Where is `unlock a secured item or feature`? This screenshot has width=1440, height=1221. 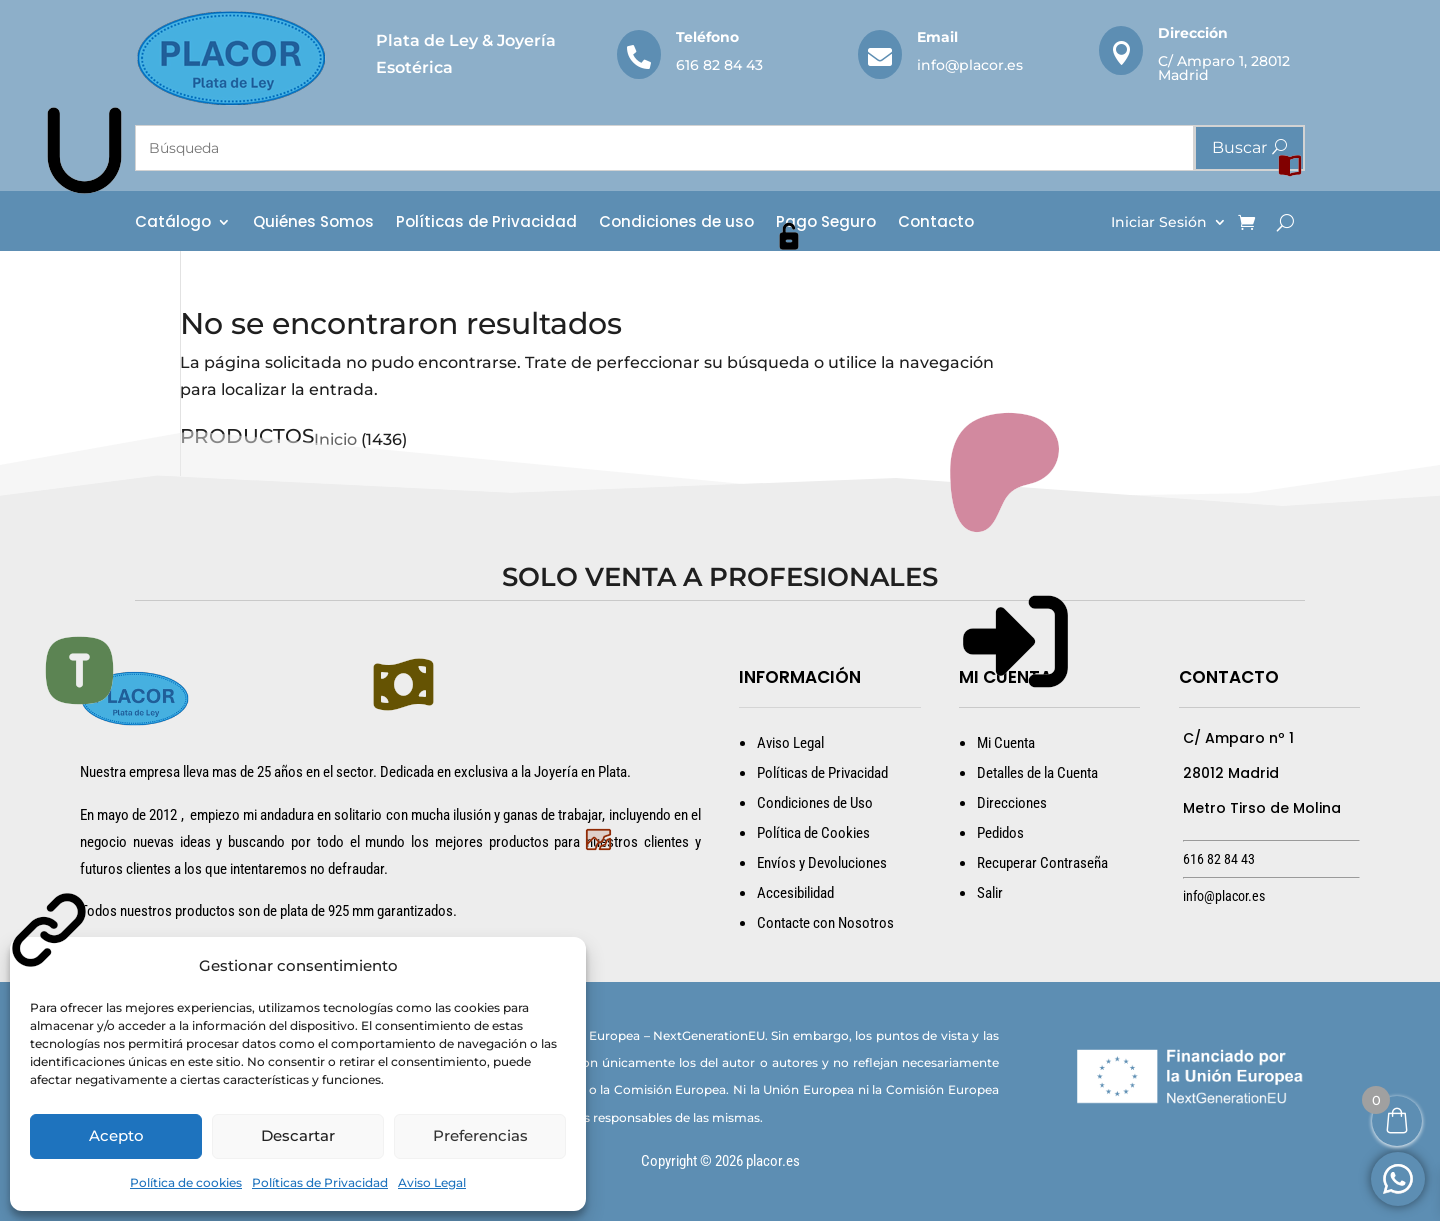
unlock a secured item or feature is located at coordinates (789, 237).